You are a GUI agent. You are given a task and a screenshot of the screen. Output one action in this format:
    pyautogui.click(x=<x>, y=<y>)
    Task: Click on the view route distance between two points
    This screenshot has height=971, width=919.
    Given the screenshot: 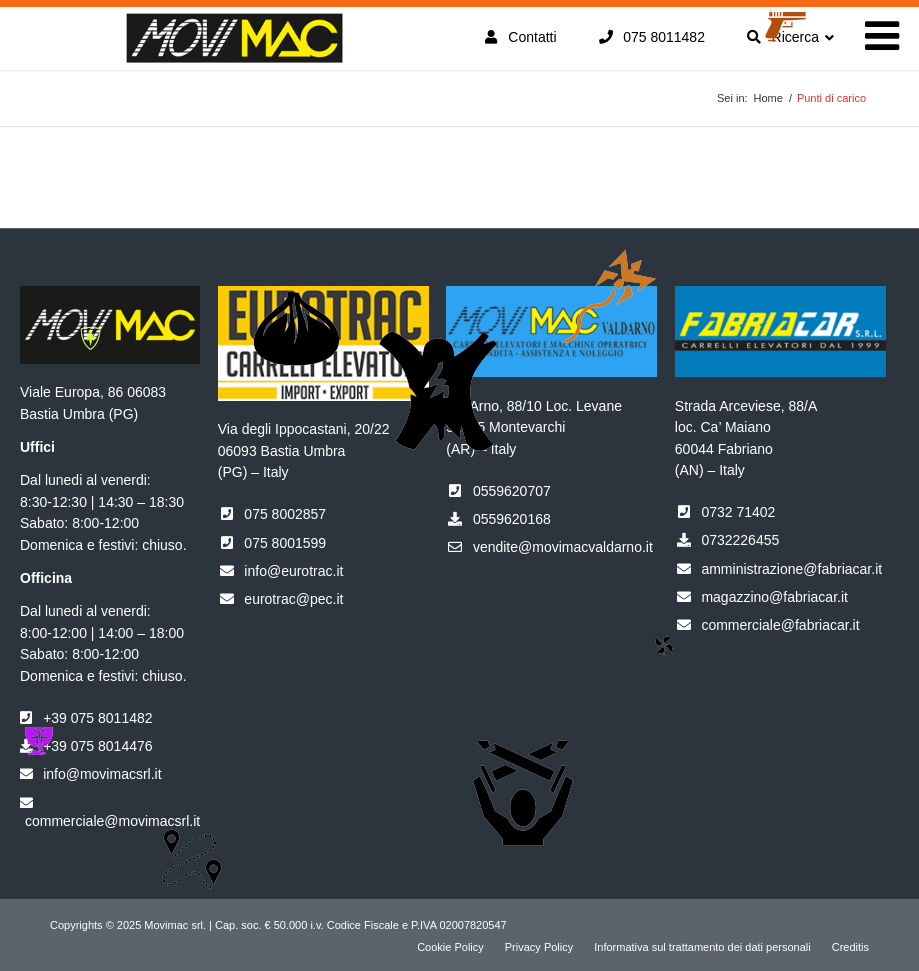 What is the action you would take?
    pyautogui.click(x=192, y=859)
    